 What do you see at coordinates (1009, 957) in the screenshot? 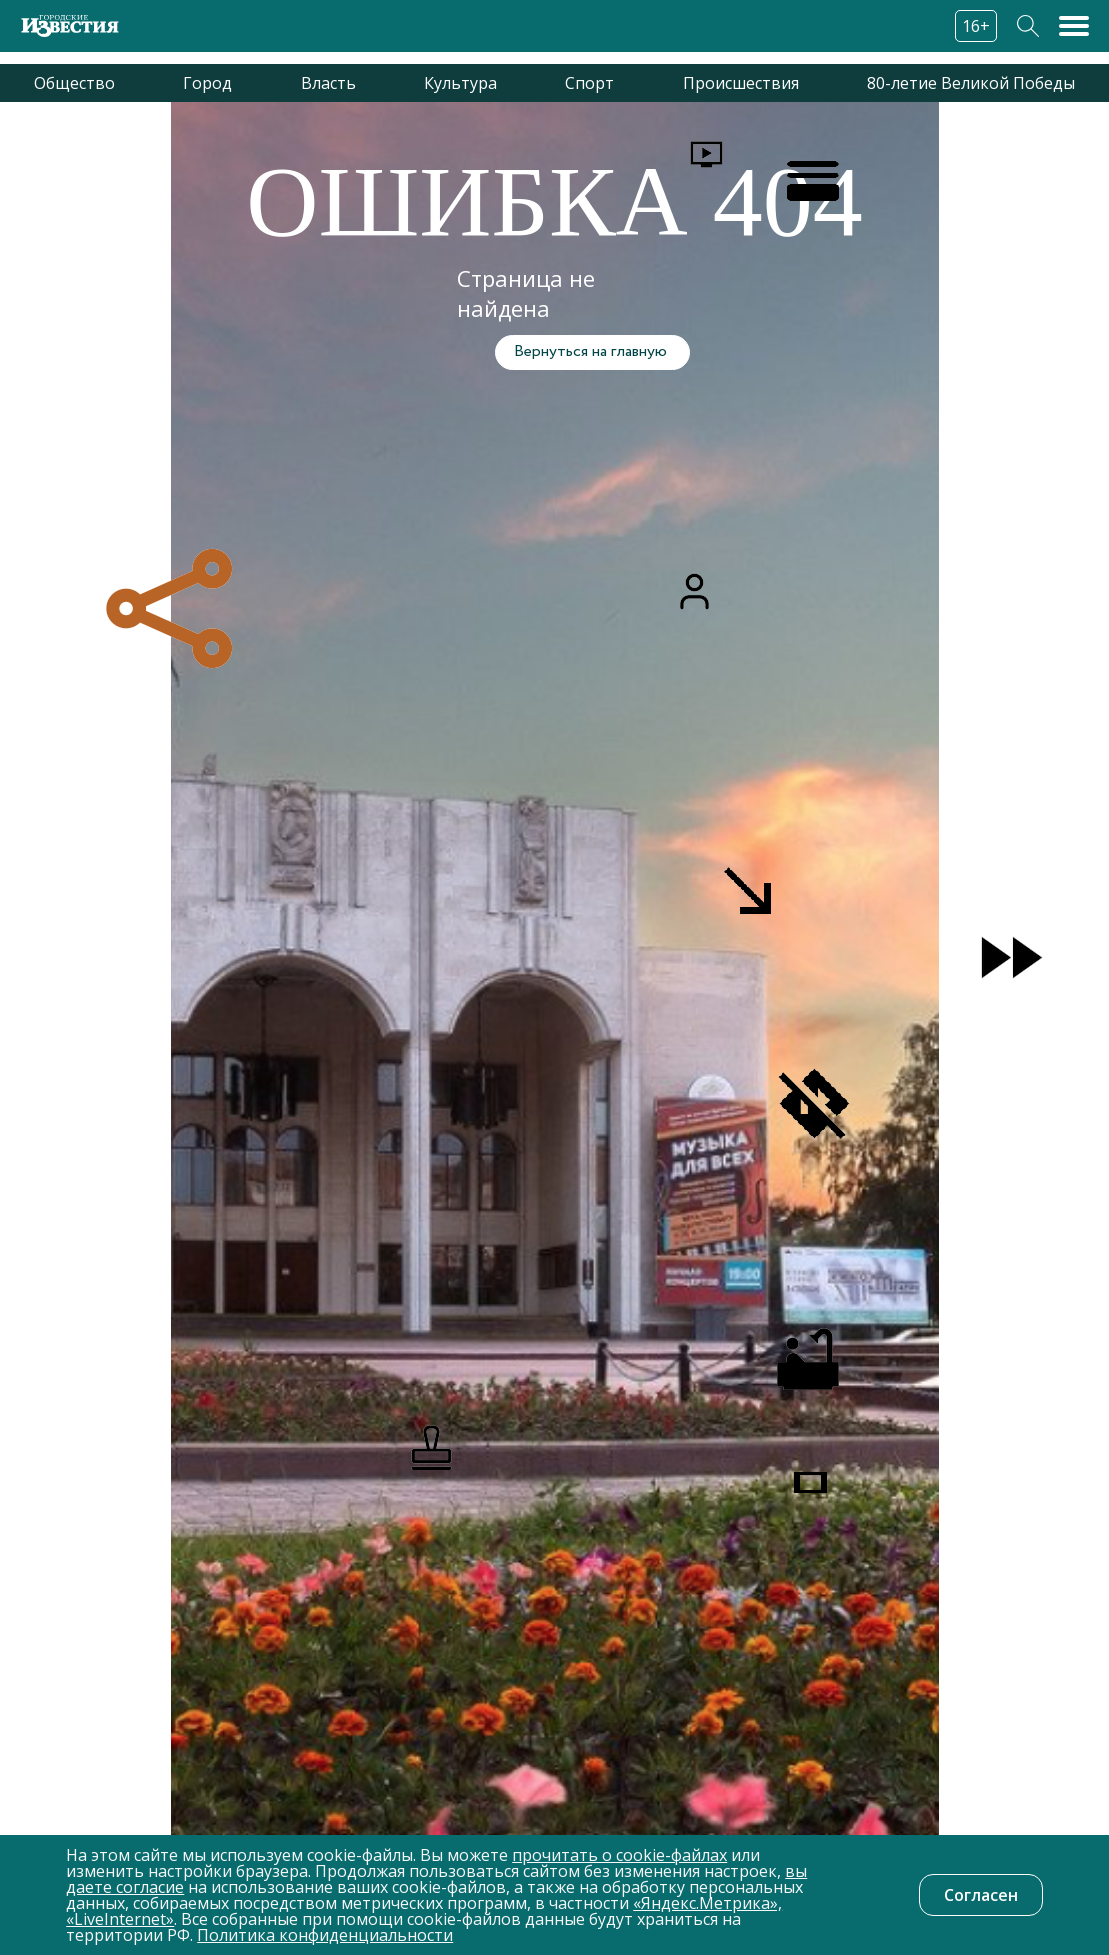
I see `skip forward in media playback` at bounding box center [1009, 957].